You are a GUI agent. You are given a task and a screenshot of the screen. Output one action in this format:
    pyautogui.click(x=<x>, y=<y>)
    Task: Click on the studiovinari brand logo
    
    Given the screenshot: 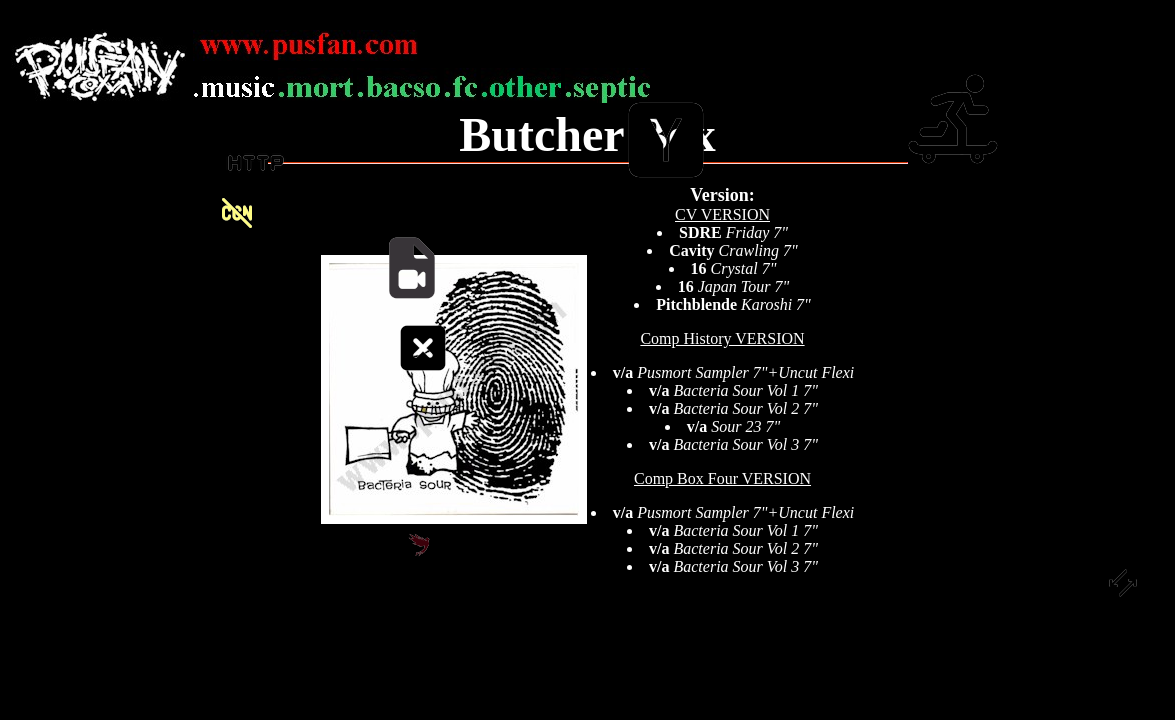 What is the action you would take?
    pyautogui.click(x=419, y=545)
    